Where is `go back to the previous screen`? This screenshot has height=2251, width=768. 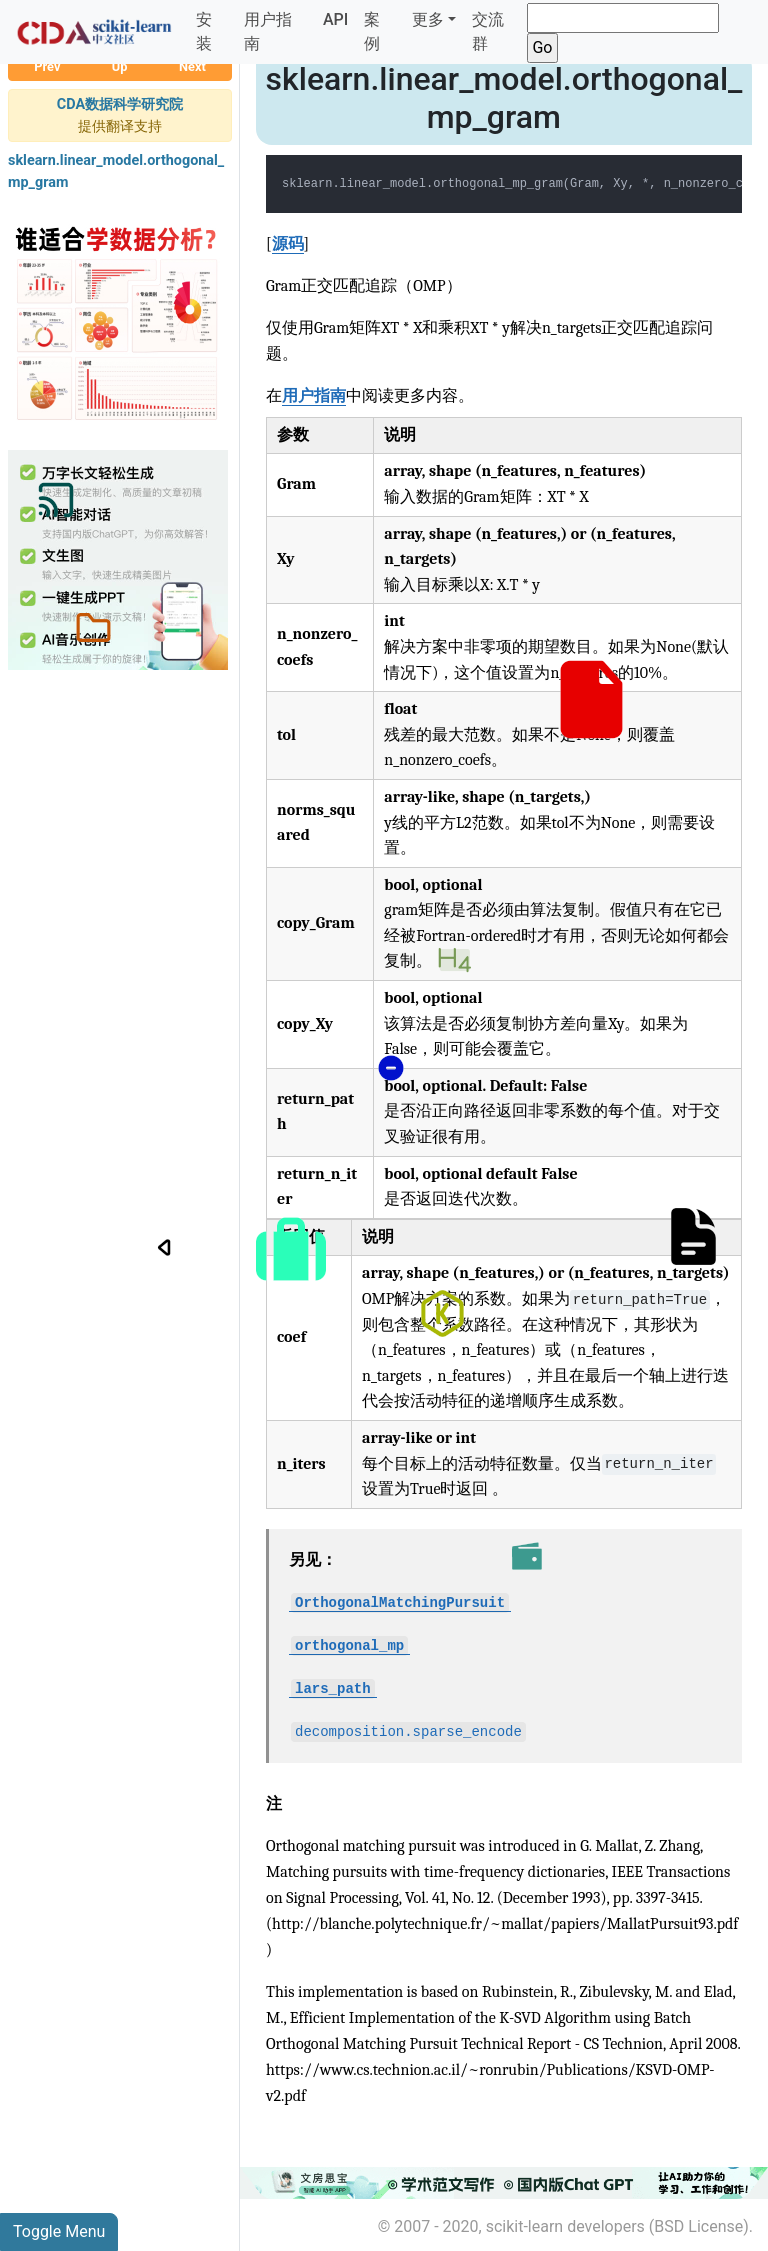 go back to the previous screen is located at coordinates (165, 1247).